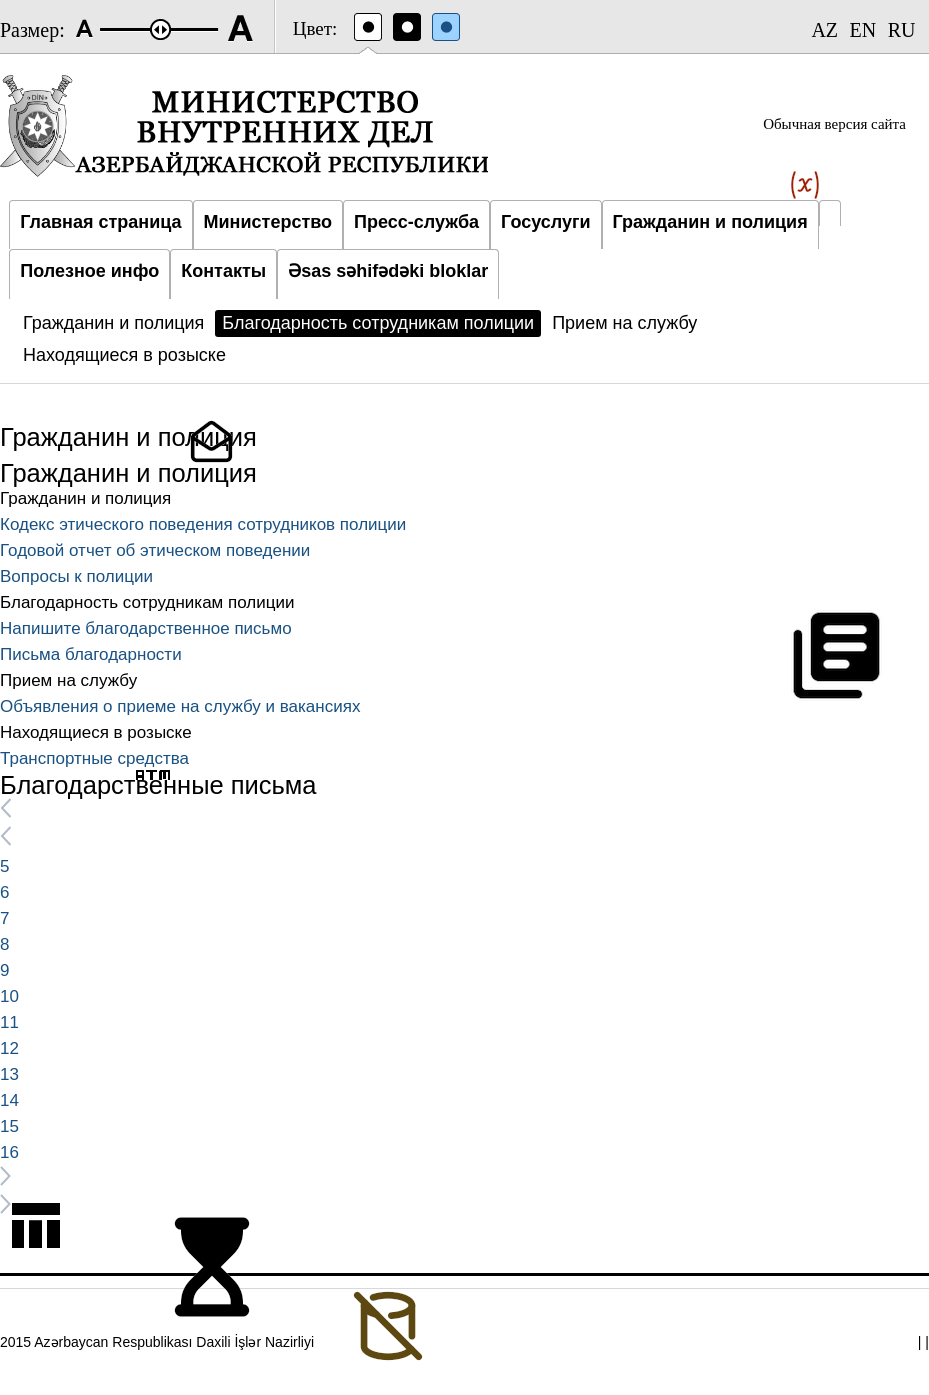 The width and height of the screenshot is (929, 1395). What do you see at coordinates (211, 441) in the screenshot?
I see `view an opened or read email message` at bounding box center [211, 441].